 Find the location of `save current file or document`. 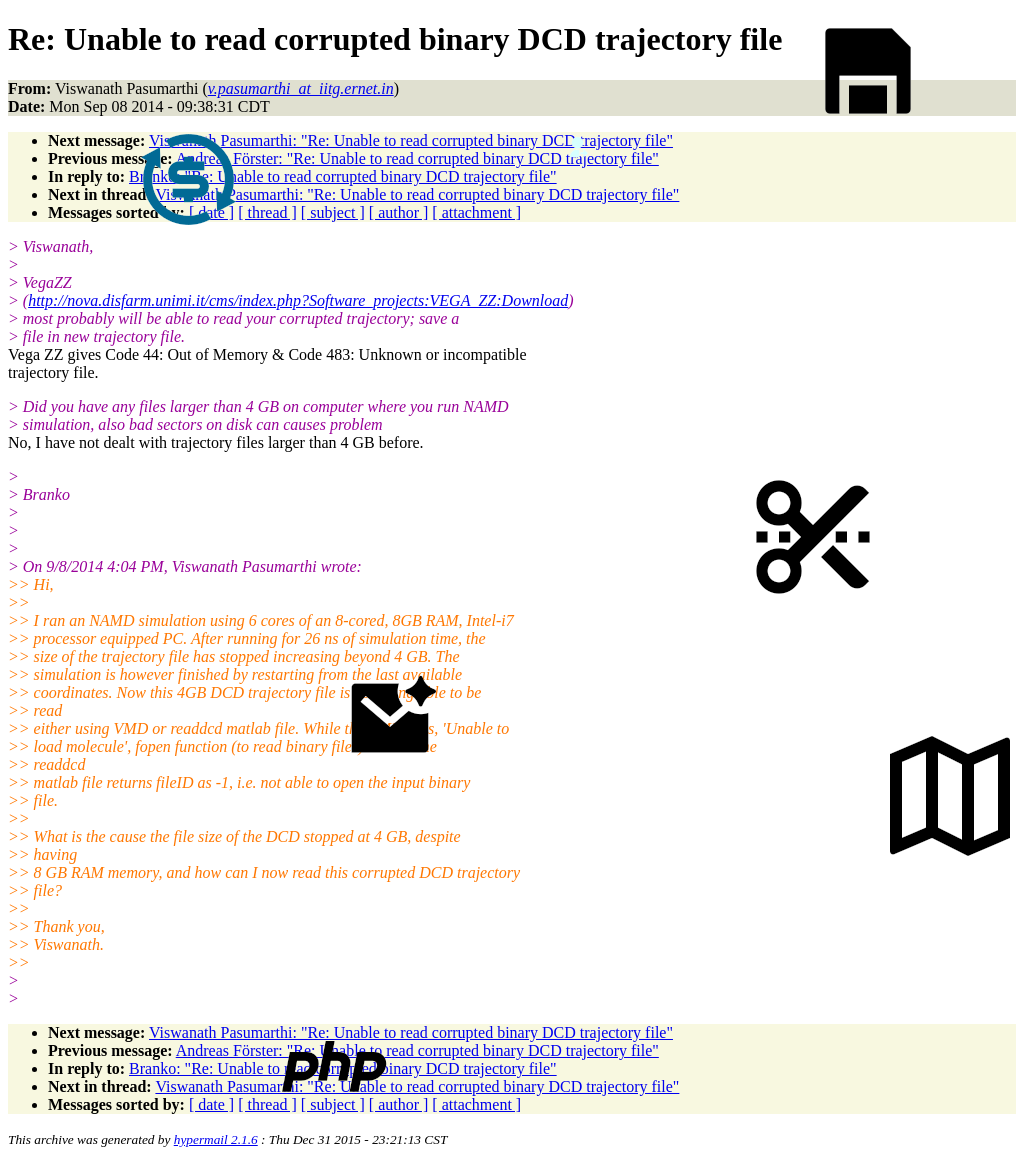

save current file or document is located at coordinates (868, 71).